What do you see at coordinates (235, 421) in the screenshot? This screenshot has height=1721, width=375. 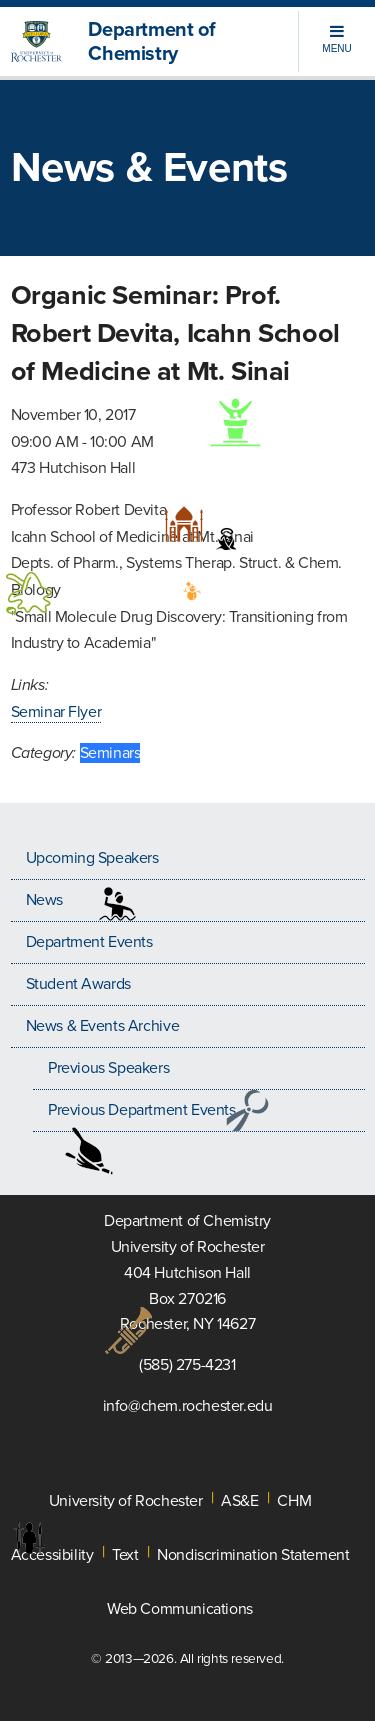 I see `access public speaking or presentation mode` at bounding box center [235, 421].